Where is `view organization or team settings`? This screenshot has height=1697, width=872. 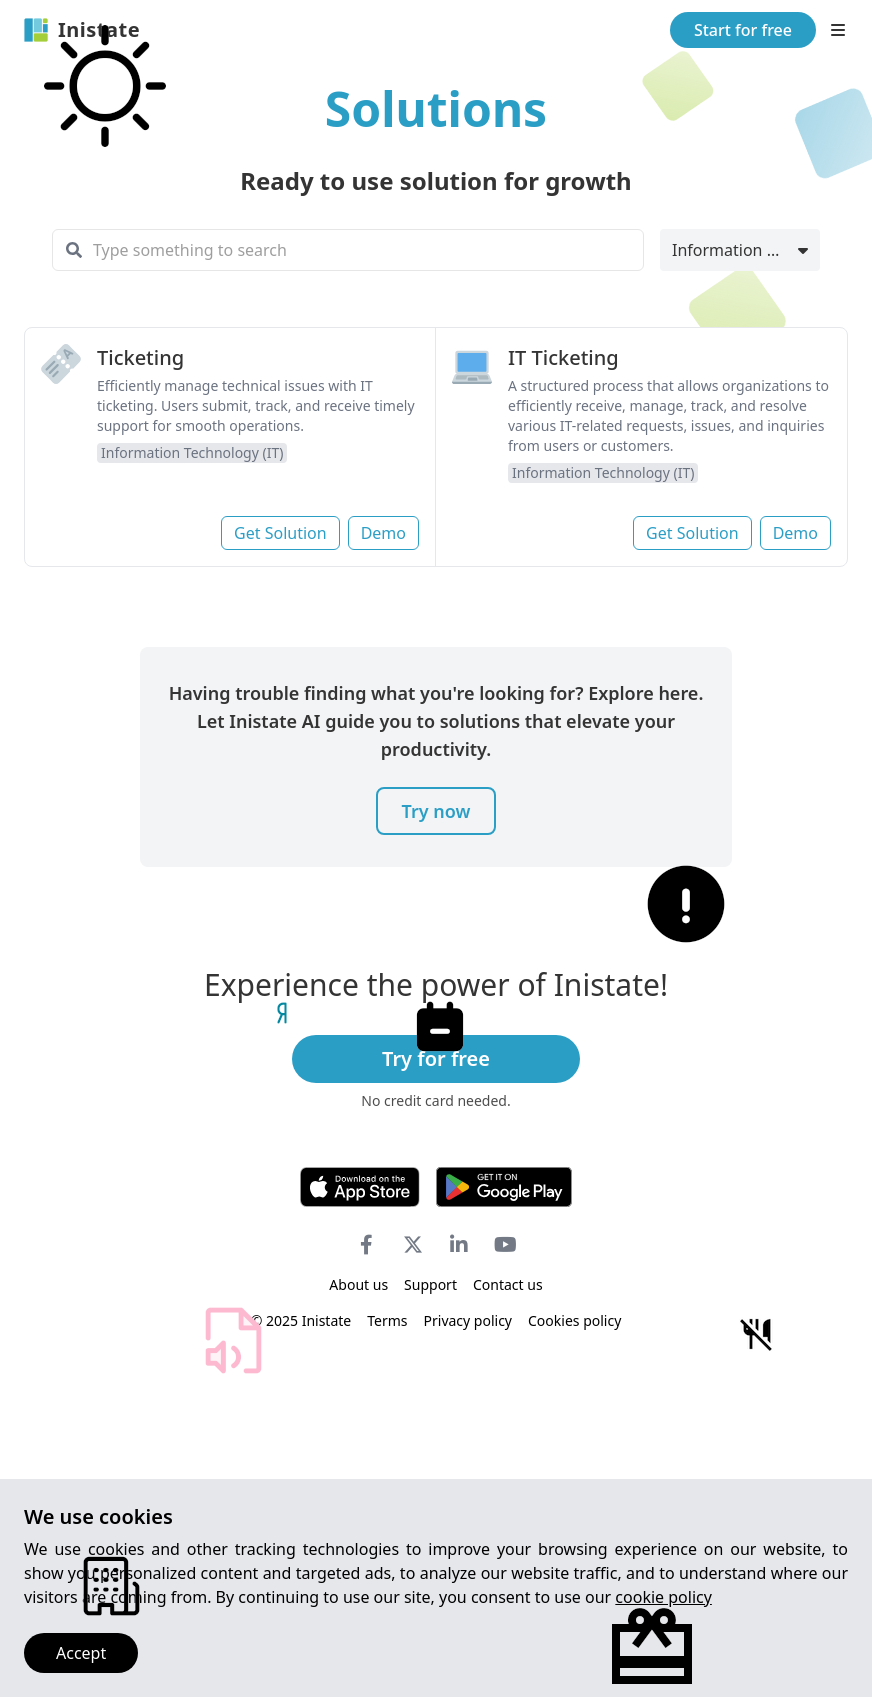 view organization or team settings is located at coordinates (111, 1587).